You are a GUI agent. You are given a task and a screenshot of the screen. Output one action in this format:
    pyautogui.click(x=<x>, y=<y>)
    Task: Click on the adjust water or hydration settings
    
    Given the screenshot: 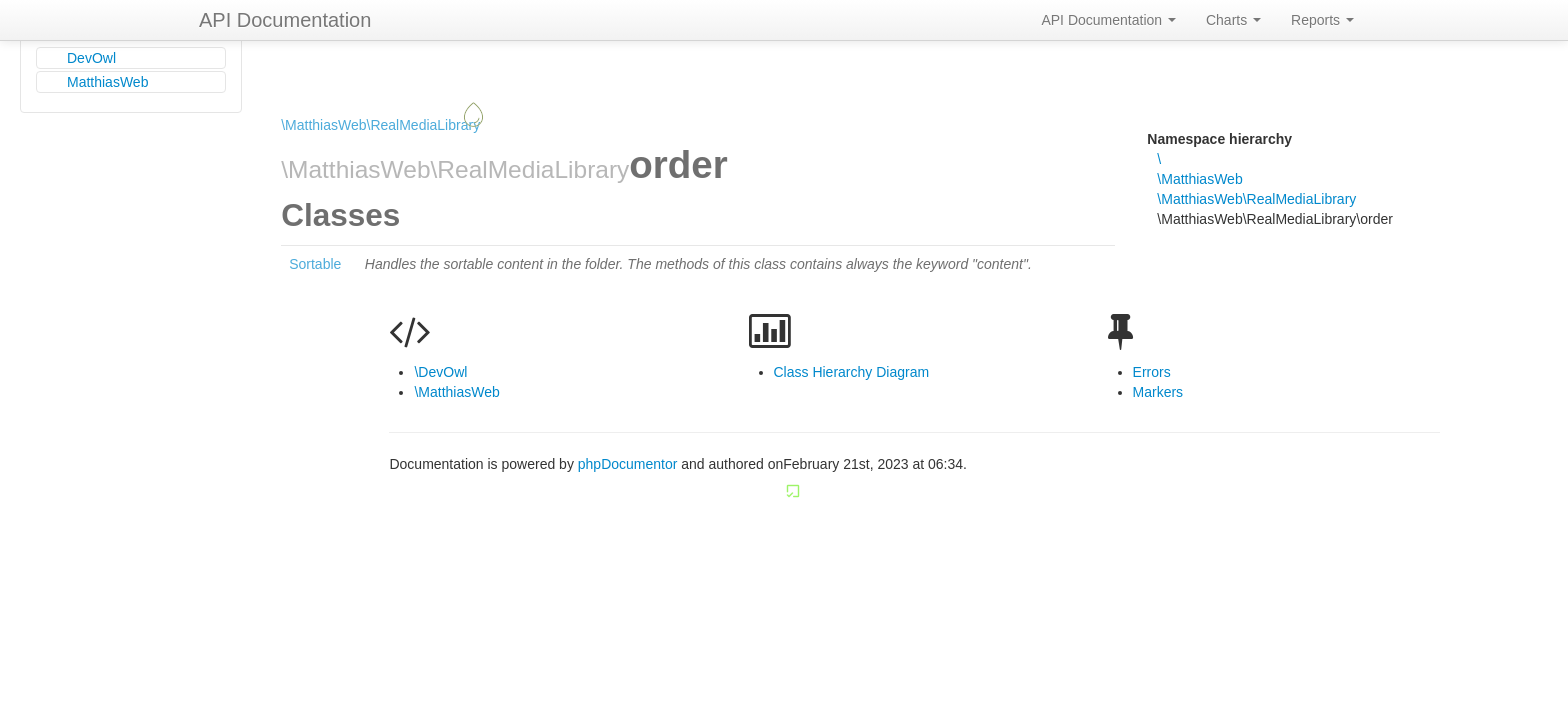 What is the action you would take?
    pyautogui.click(x=473, y=115)
    